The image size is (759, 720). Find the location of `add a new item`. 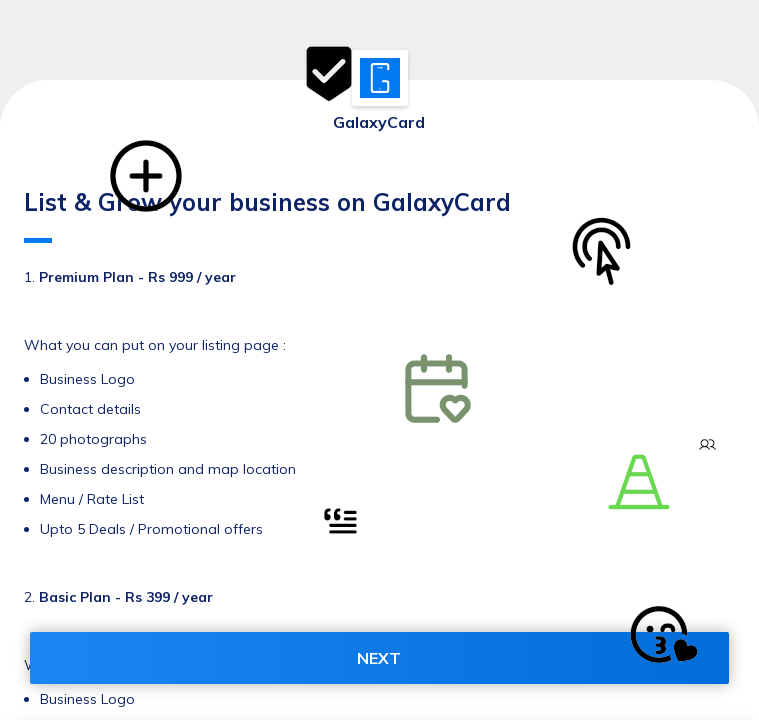

add a new item is located at coordinates (146, 176).